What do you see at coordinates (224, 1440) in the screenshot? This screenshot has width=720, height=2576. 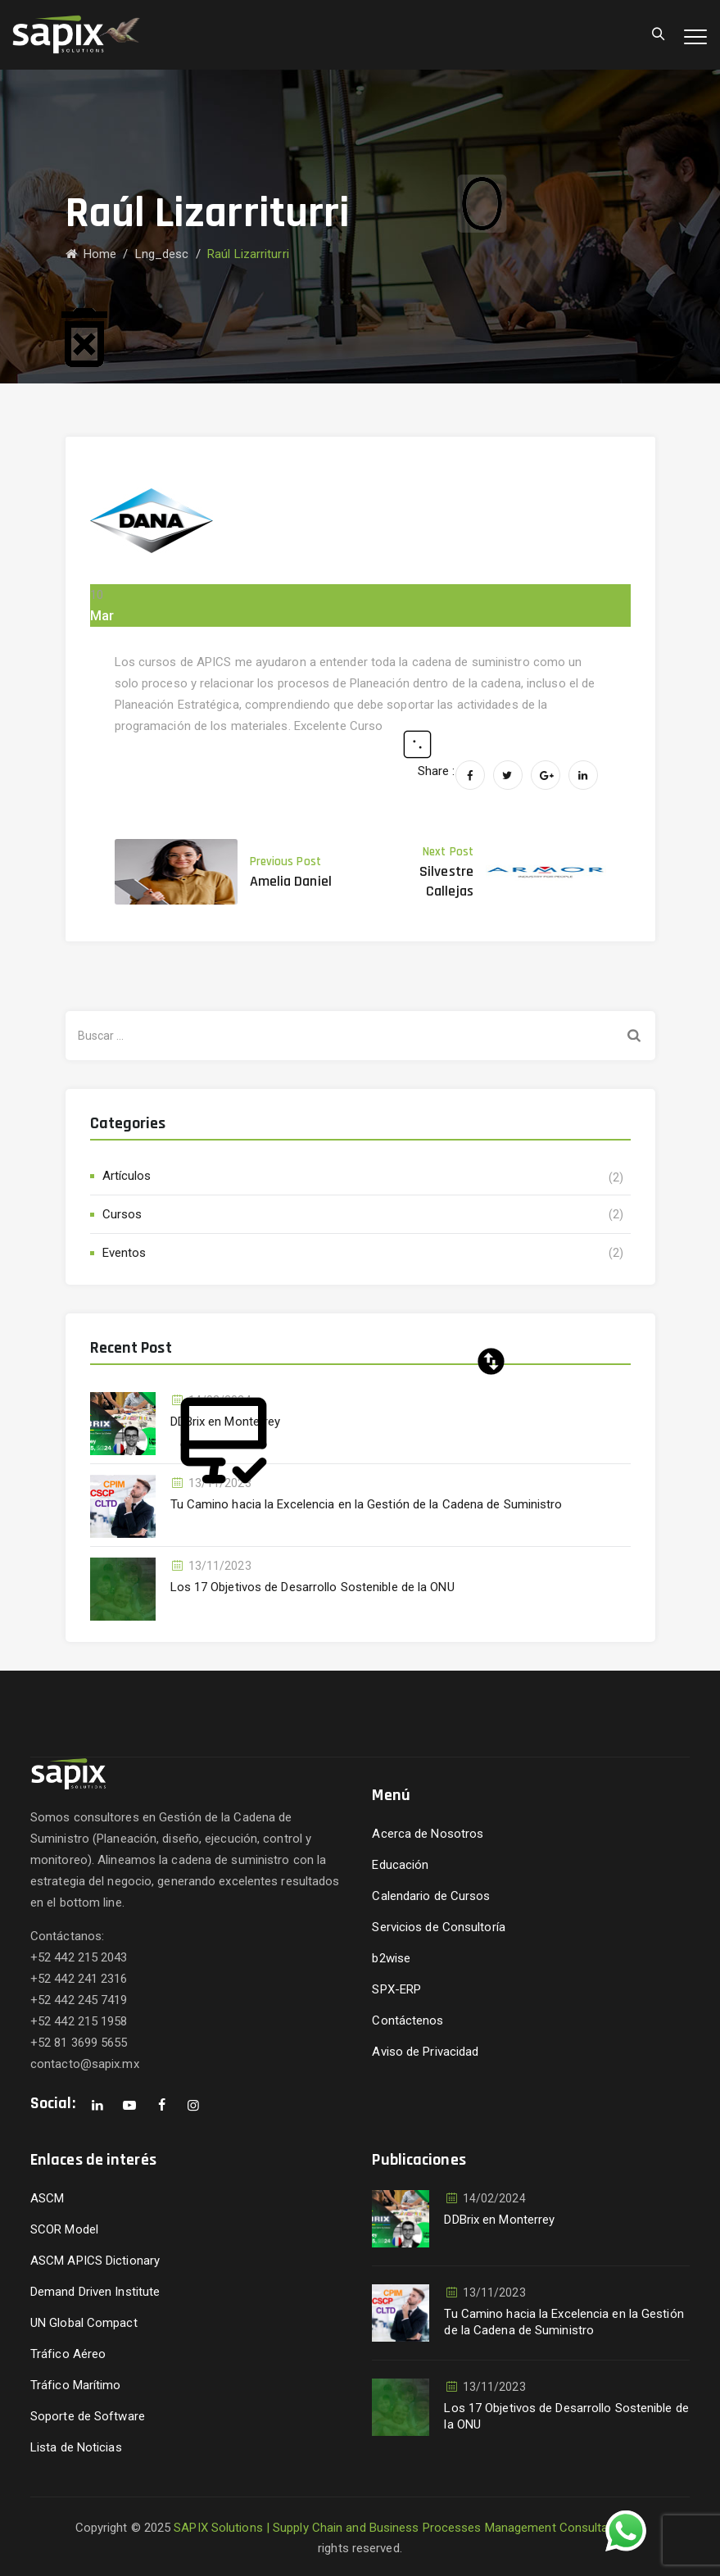 I see `device successfully connected` at bounding box center [224, 1440].